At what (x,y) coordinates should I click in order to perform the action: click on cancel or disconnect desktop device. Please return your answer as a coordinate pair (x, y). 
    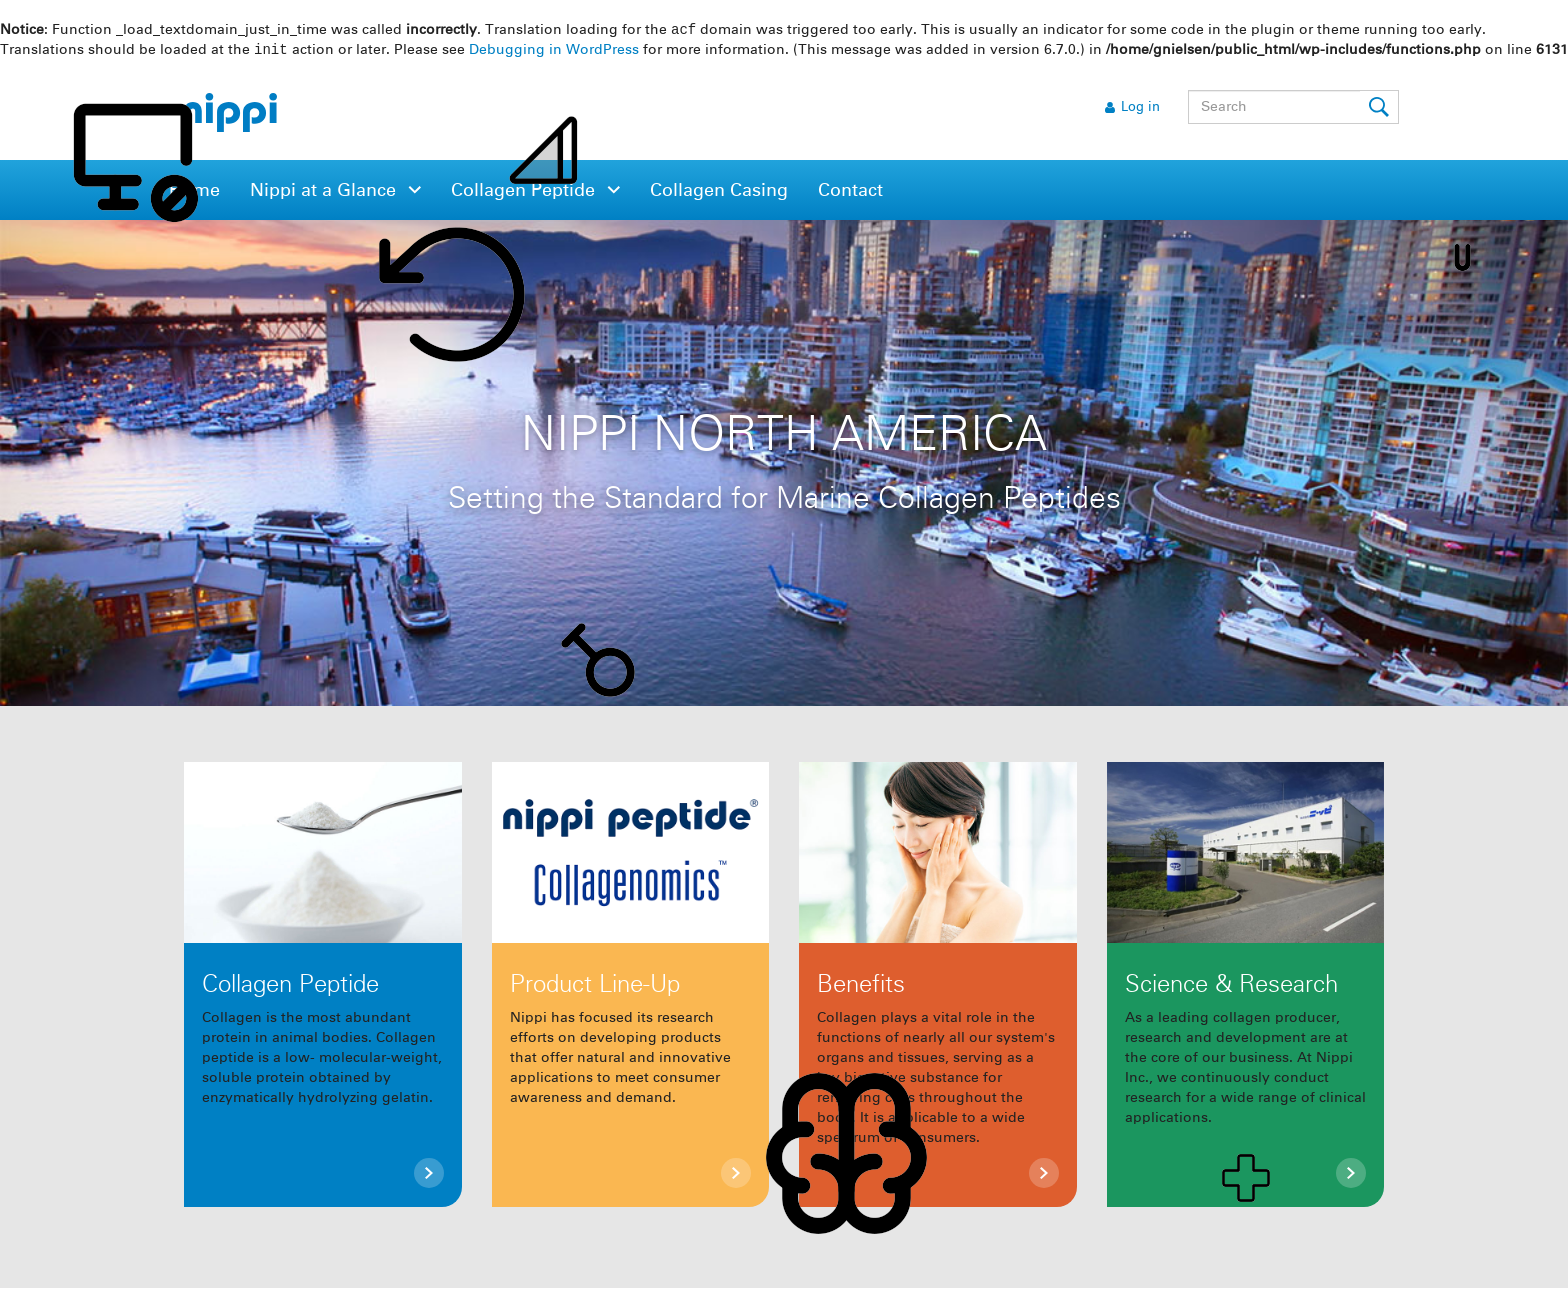
    Looking at the image, I should click on (133, 157).